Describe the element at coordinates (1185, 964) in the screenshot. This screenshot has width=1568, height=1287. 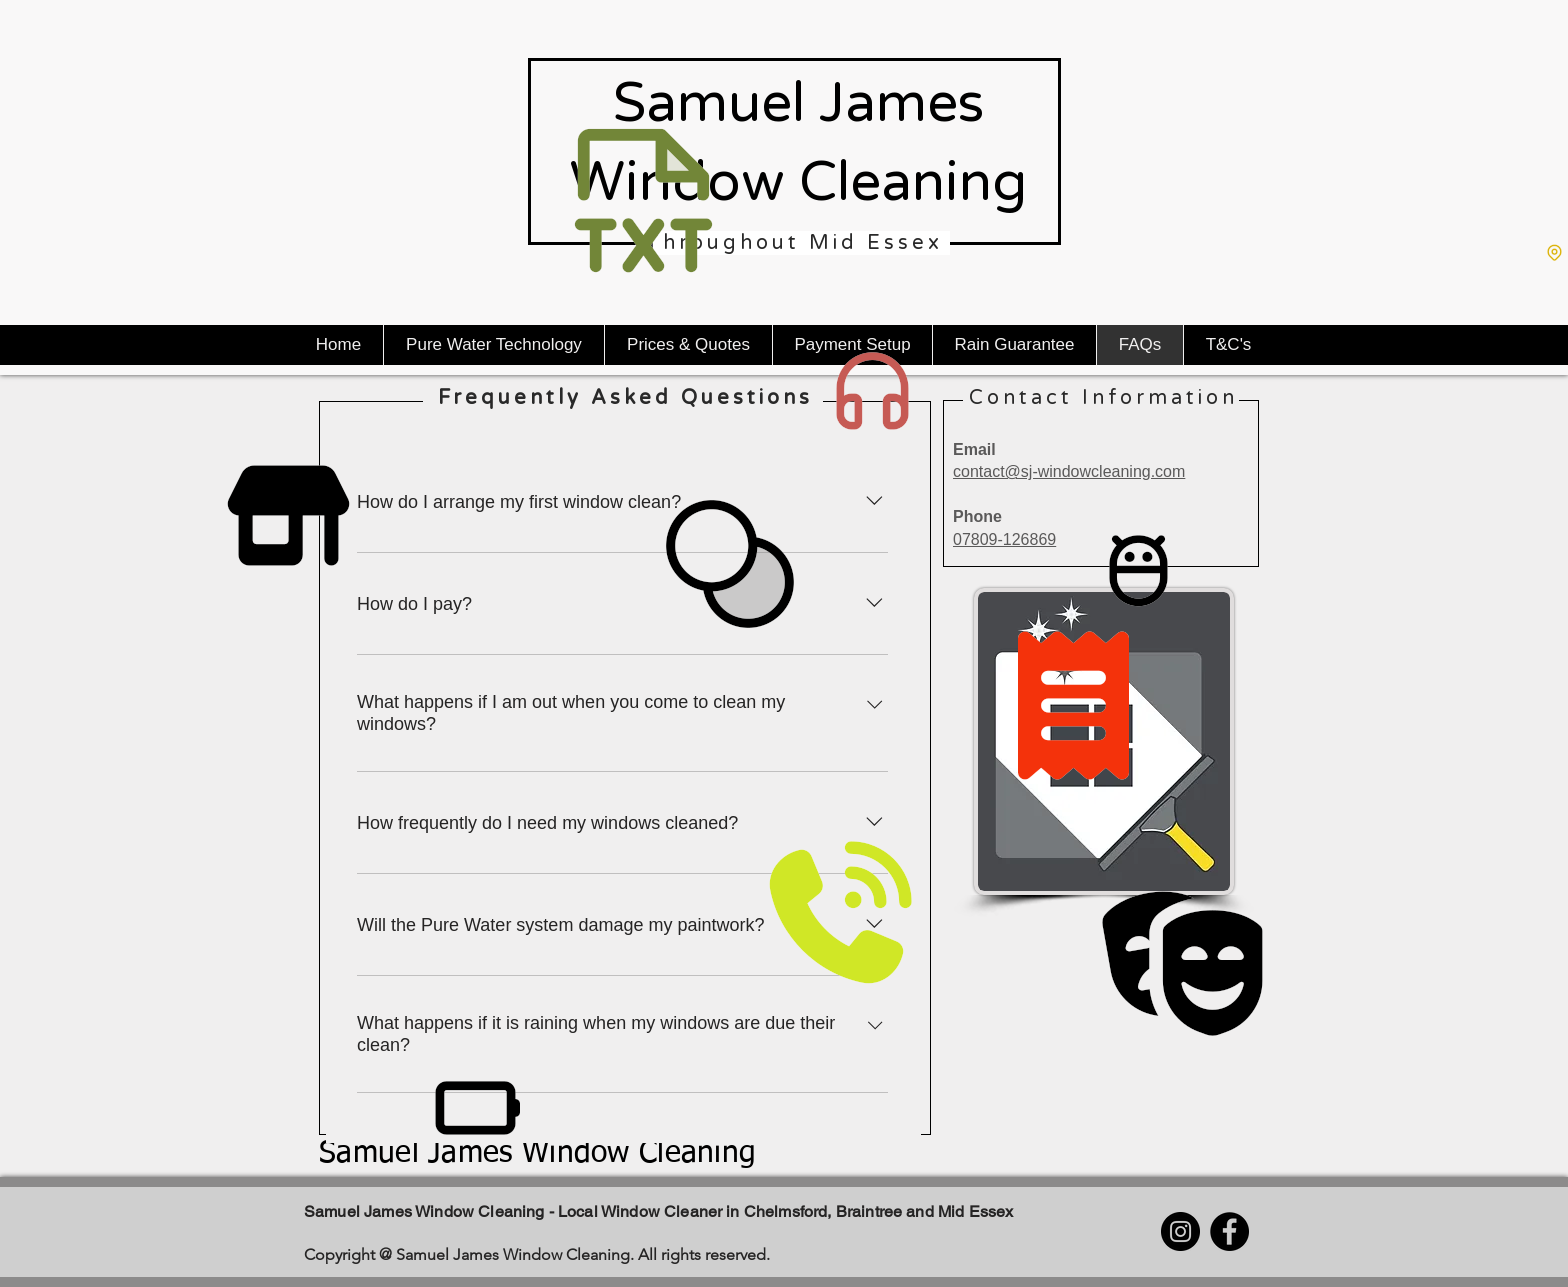
I see `access theater or entertainment options` at that location.